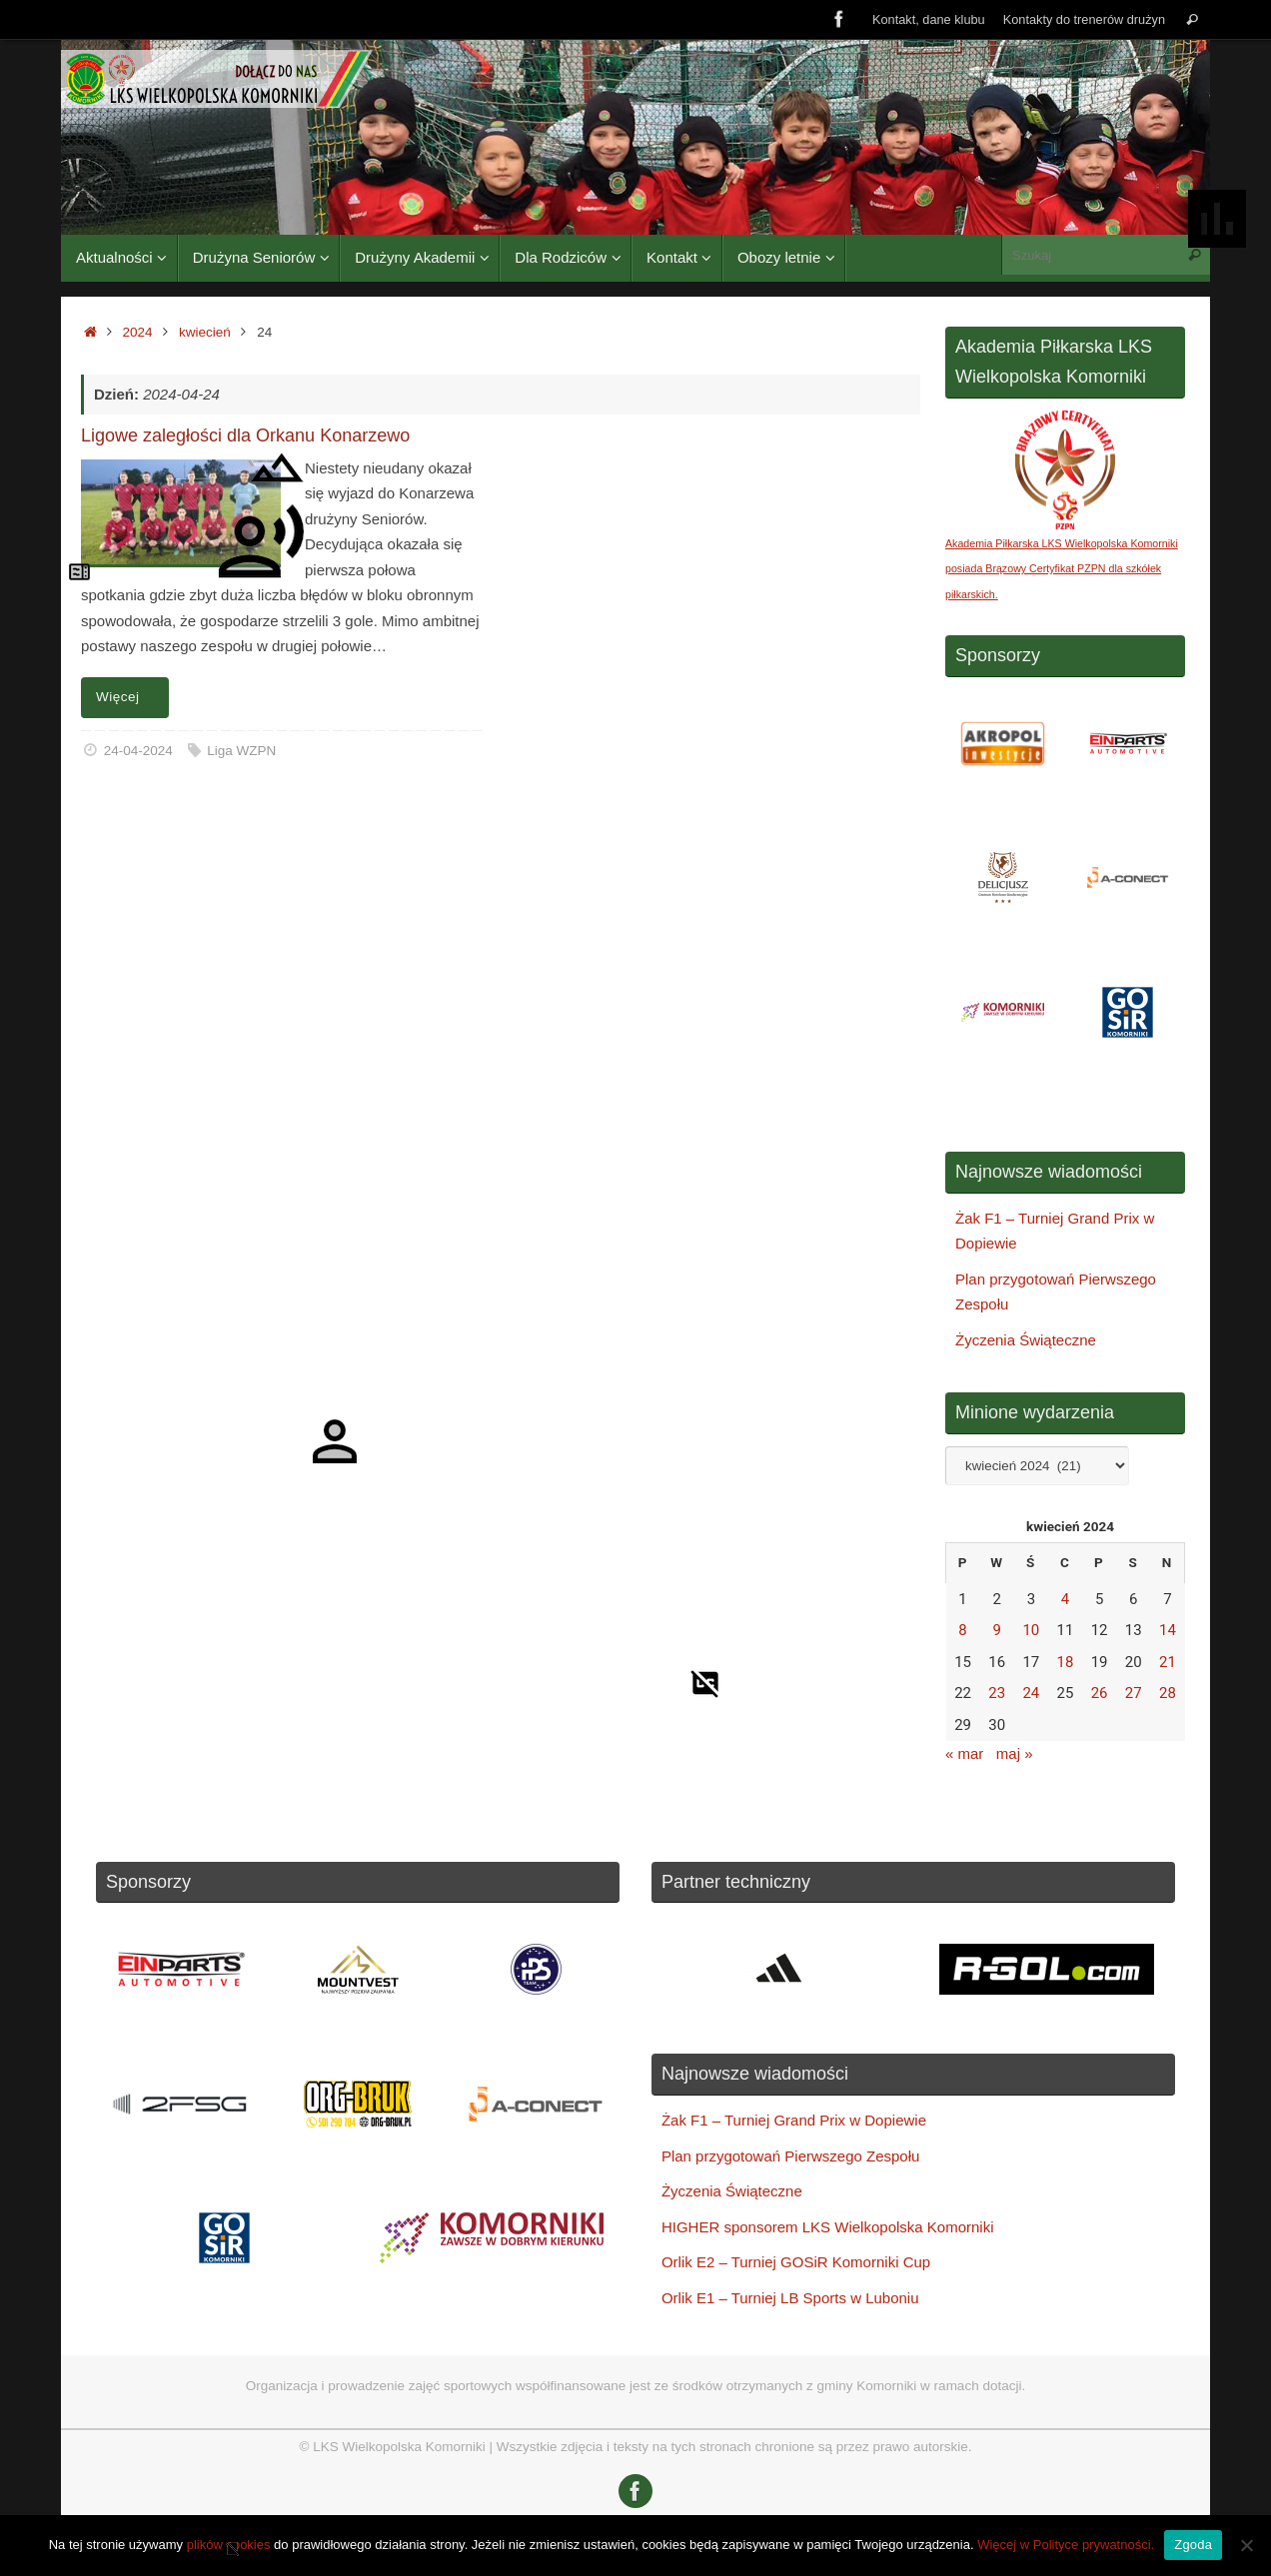  I want to click on closed captions are disabled, so click(705, 1683).